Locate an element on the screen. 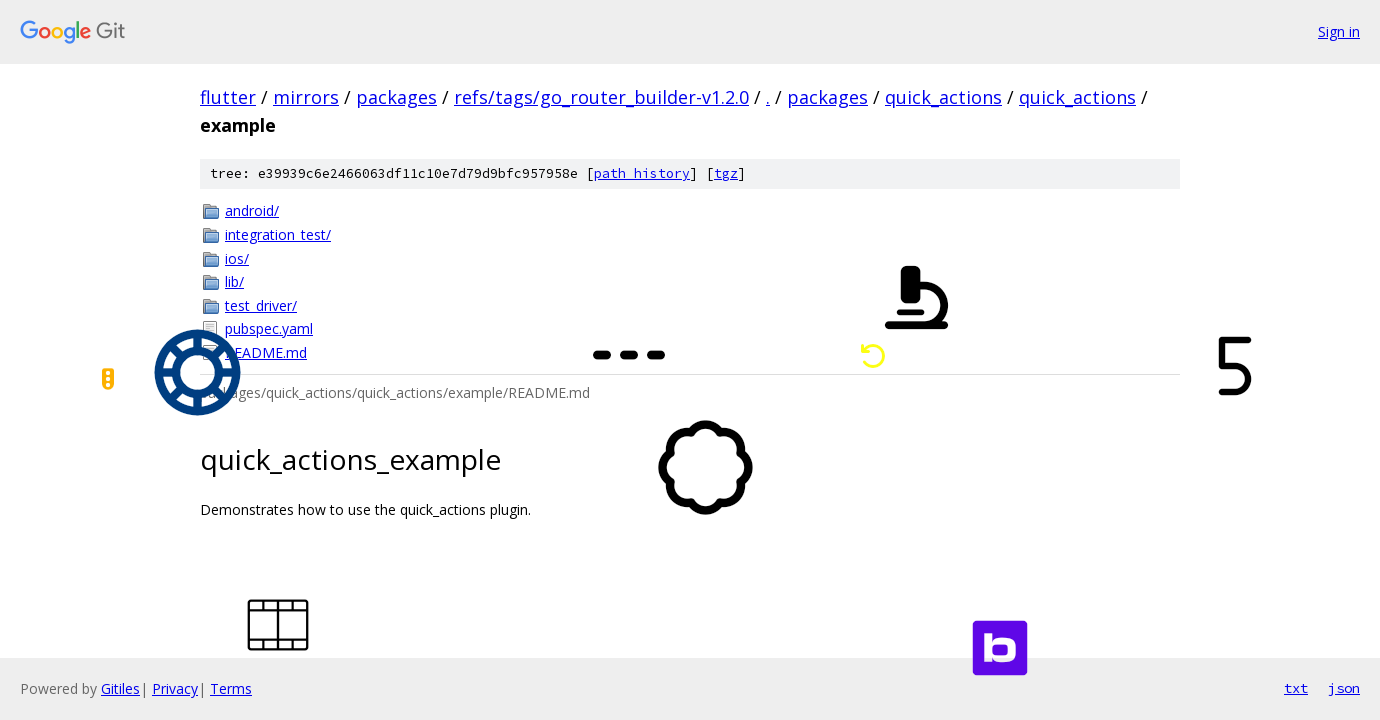  access scientific or laboratory tools is located at coordinates (916, 297).